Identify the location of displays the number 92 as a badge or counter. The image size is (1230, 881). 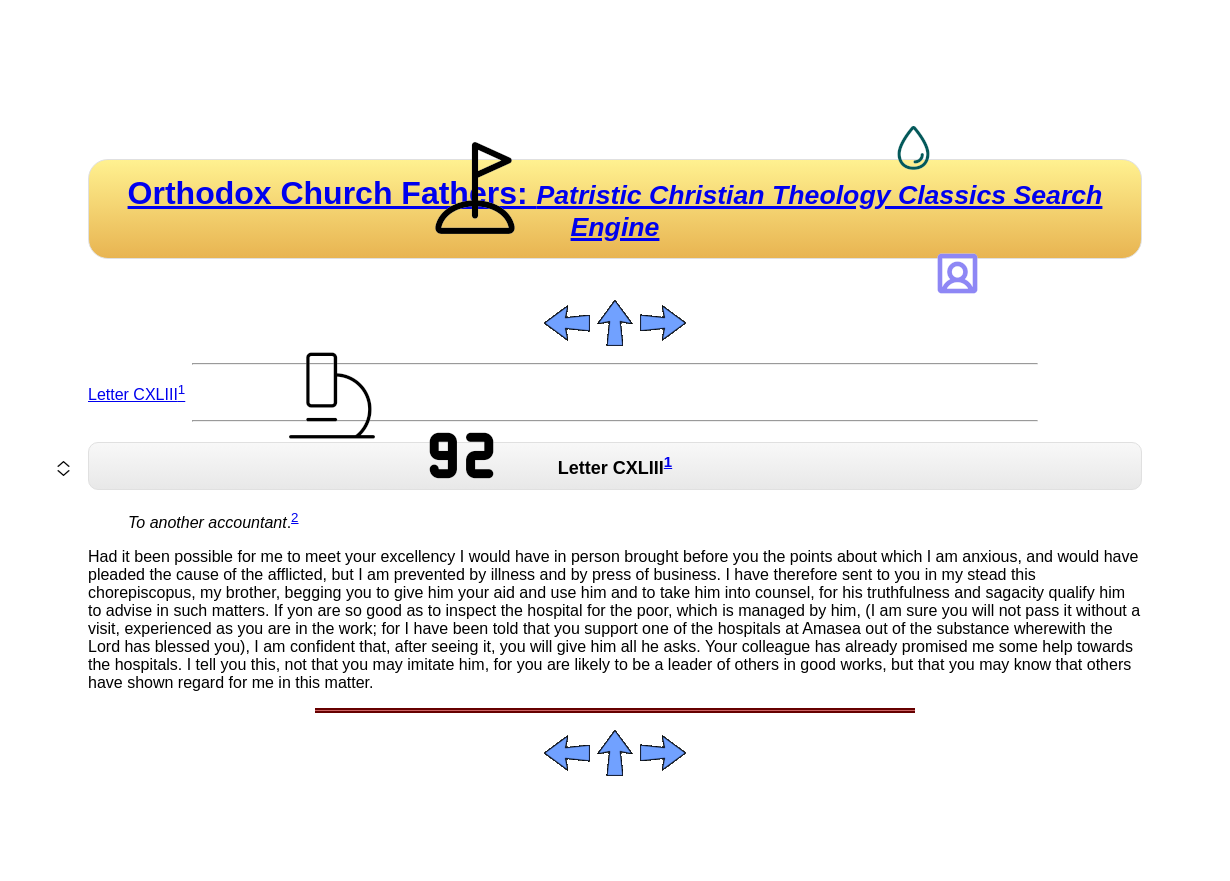
(461, 455).